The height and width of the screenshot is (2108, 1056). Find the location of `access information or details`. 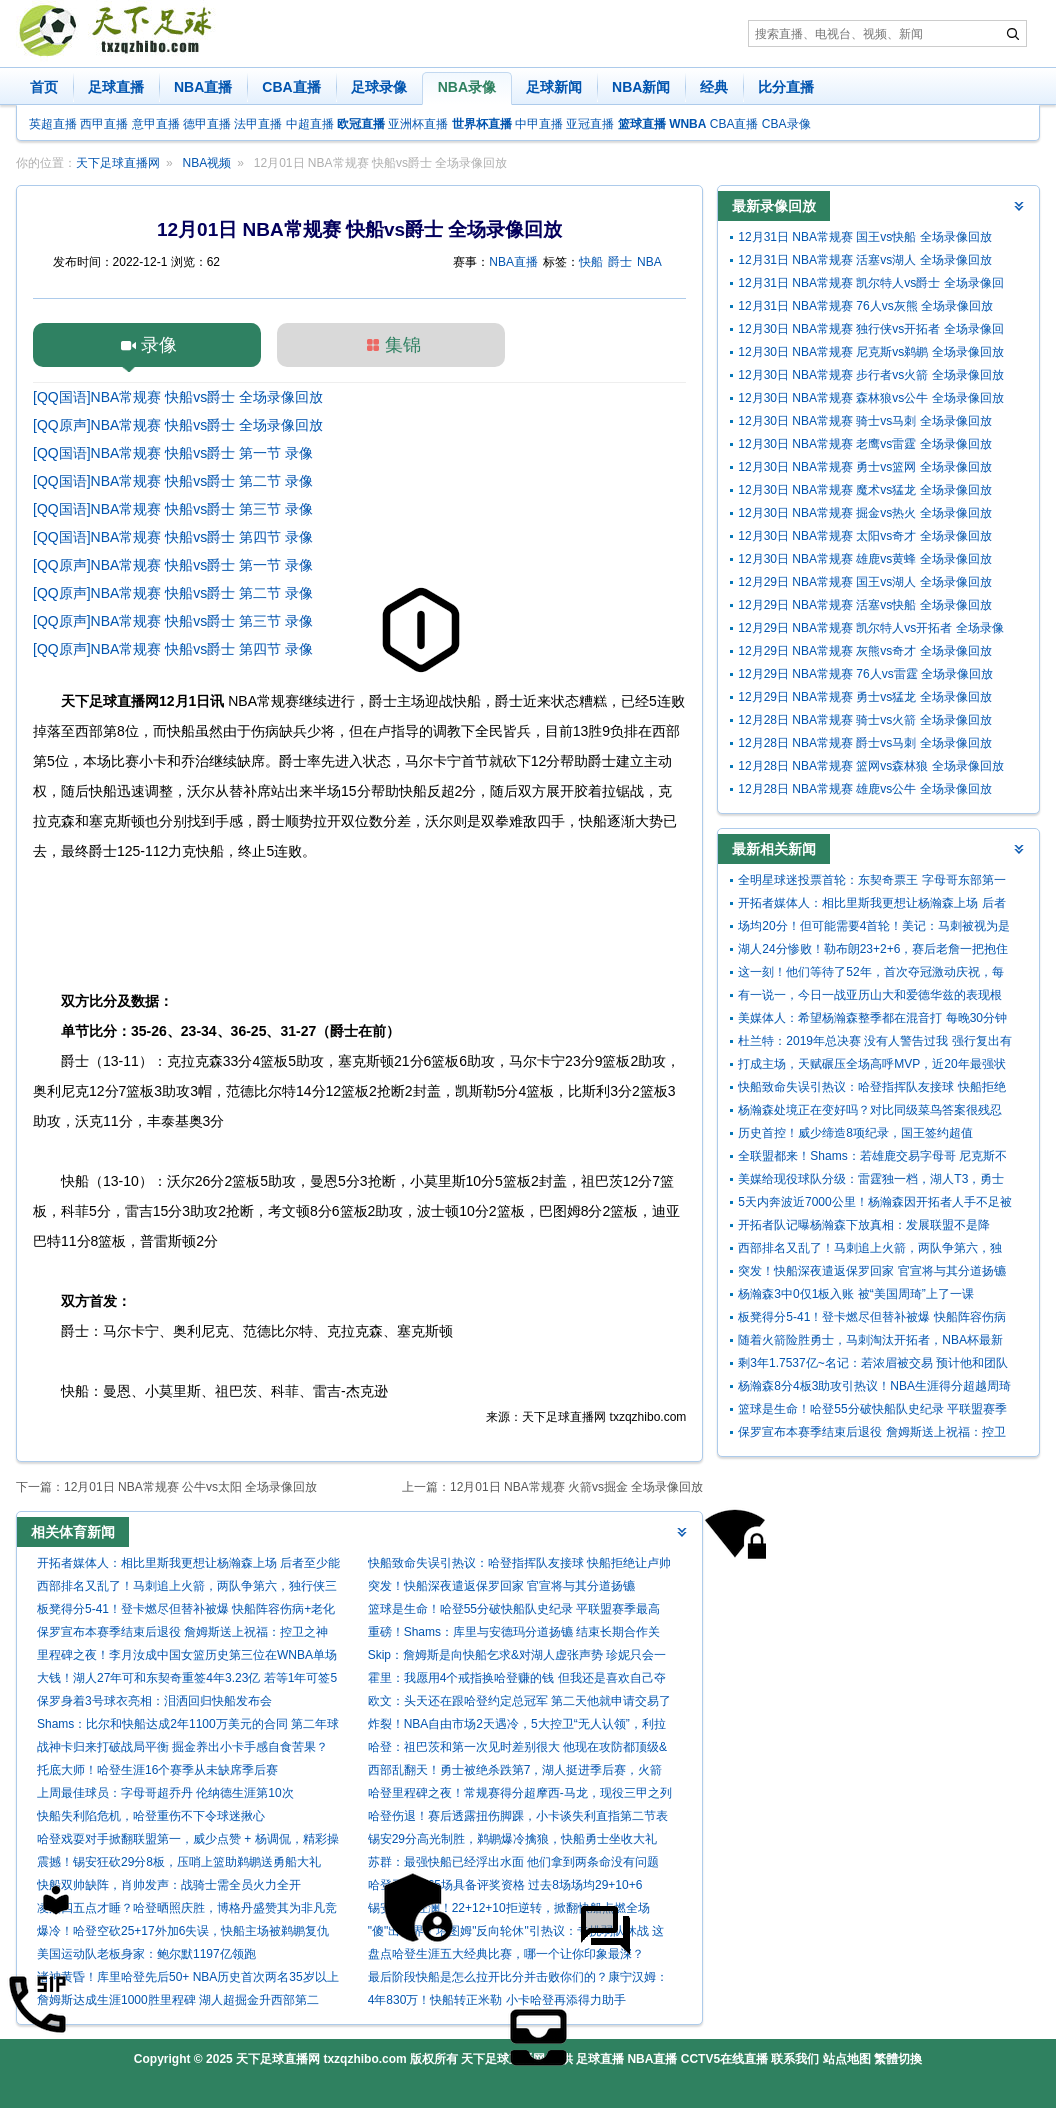

access information or details is located at coordinates (421, 630).